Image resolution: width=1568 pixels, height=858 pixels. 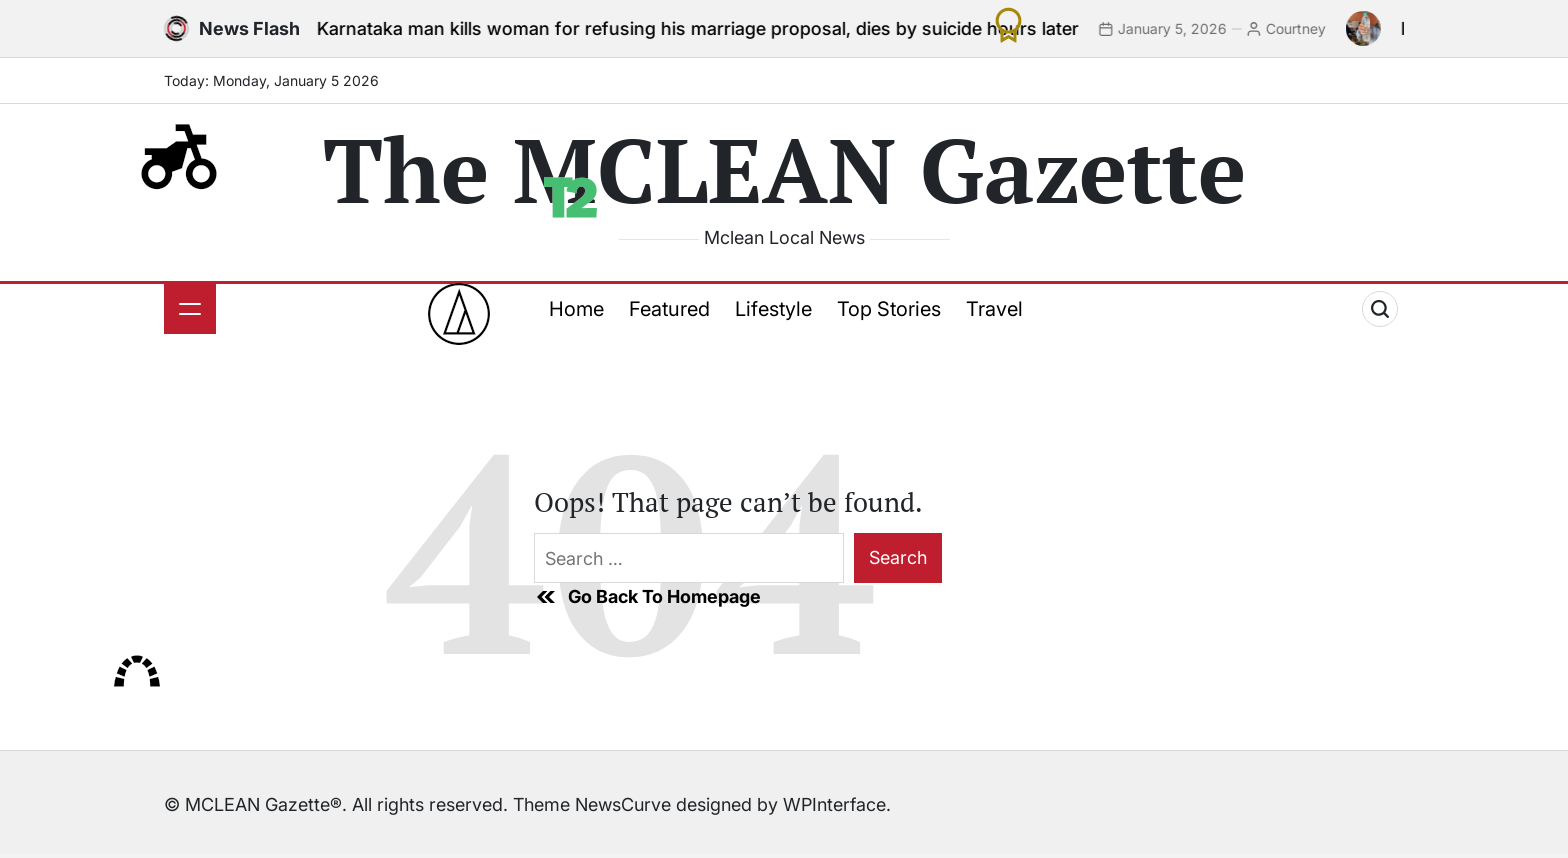 What do you see at coordinates (179, 155) in the screenshot?
I see `select motorcycle as transportation mode` at bounding box center [179, 155].